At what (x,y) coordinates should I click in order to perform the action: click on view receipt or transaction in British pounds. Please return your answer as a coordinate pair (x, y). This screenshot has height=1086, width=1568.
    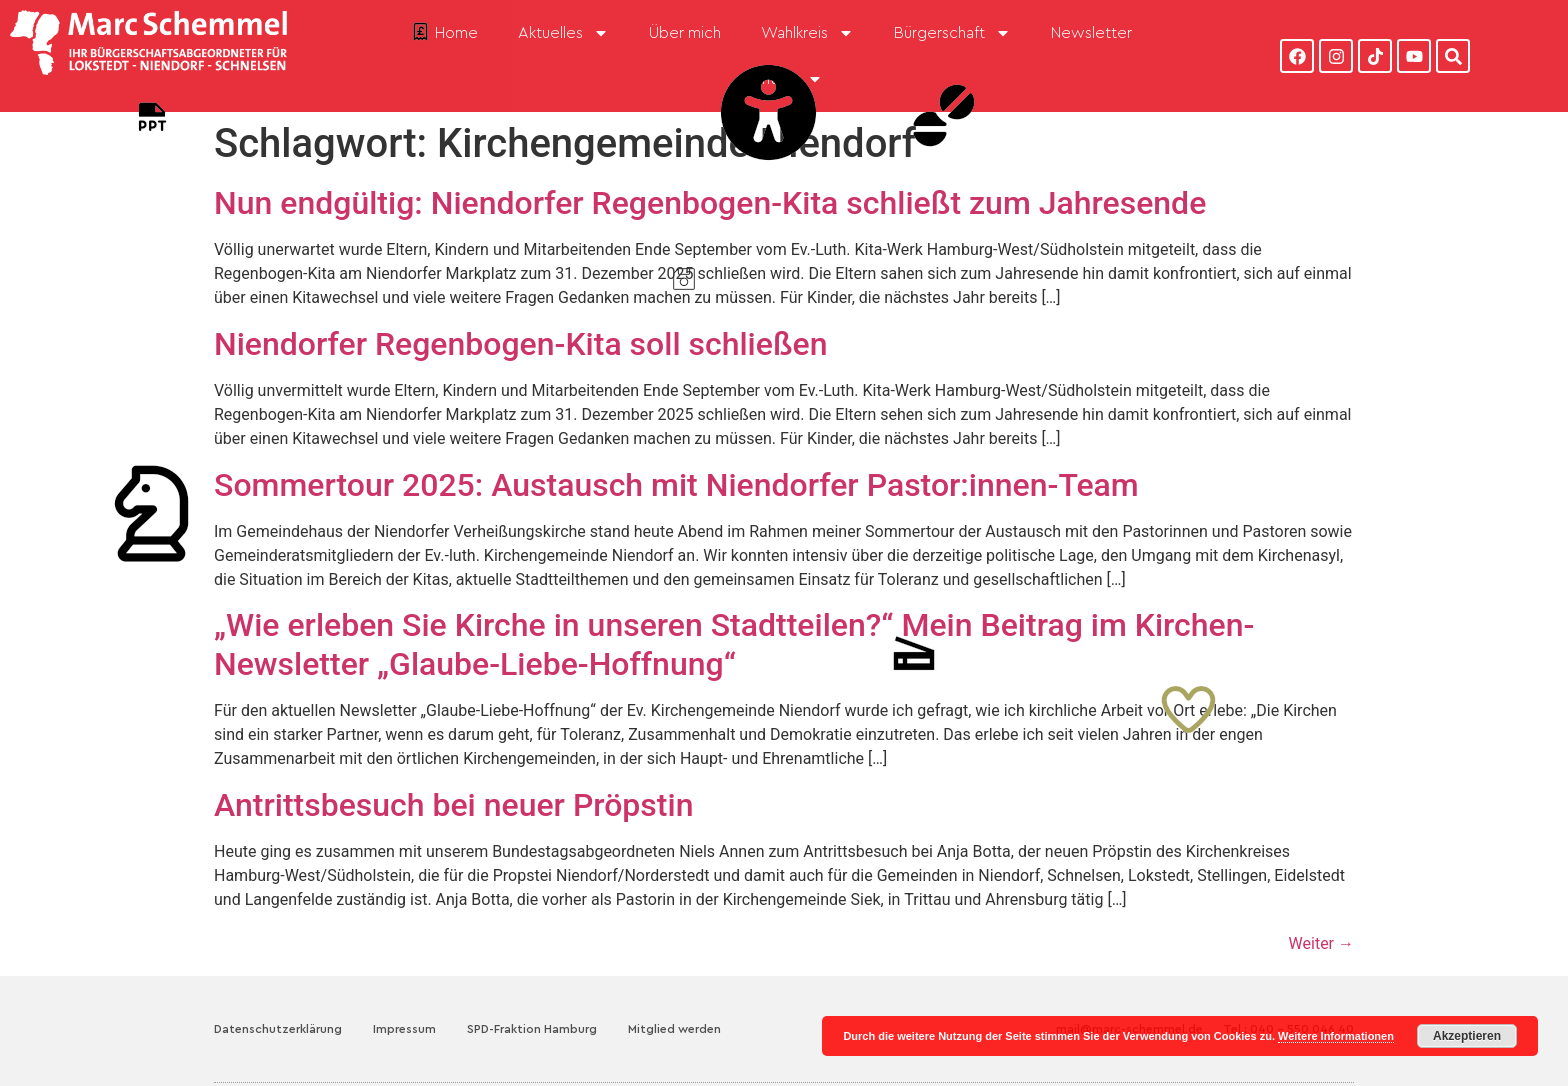
    Looking at the image, I should click on (420, 31).